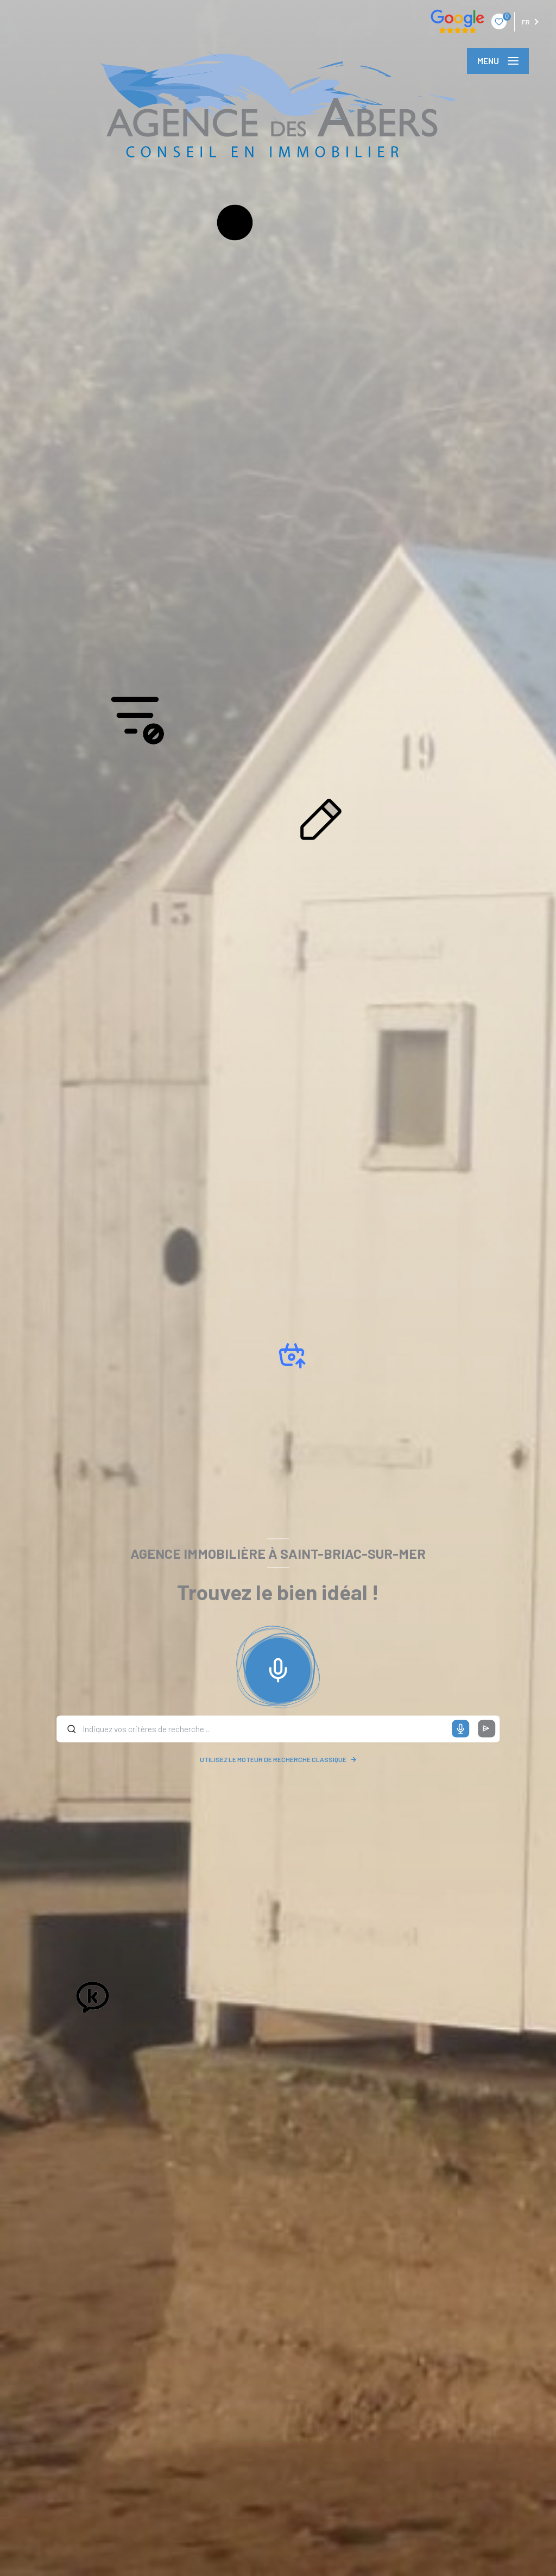  What do you see at coordinates (92, 1996) in the screenshot?
I see `open KakaoTalk messaging app` at bounding box center [92, 1996].